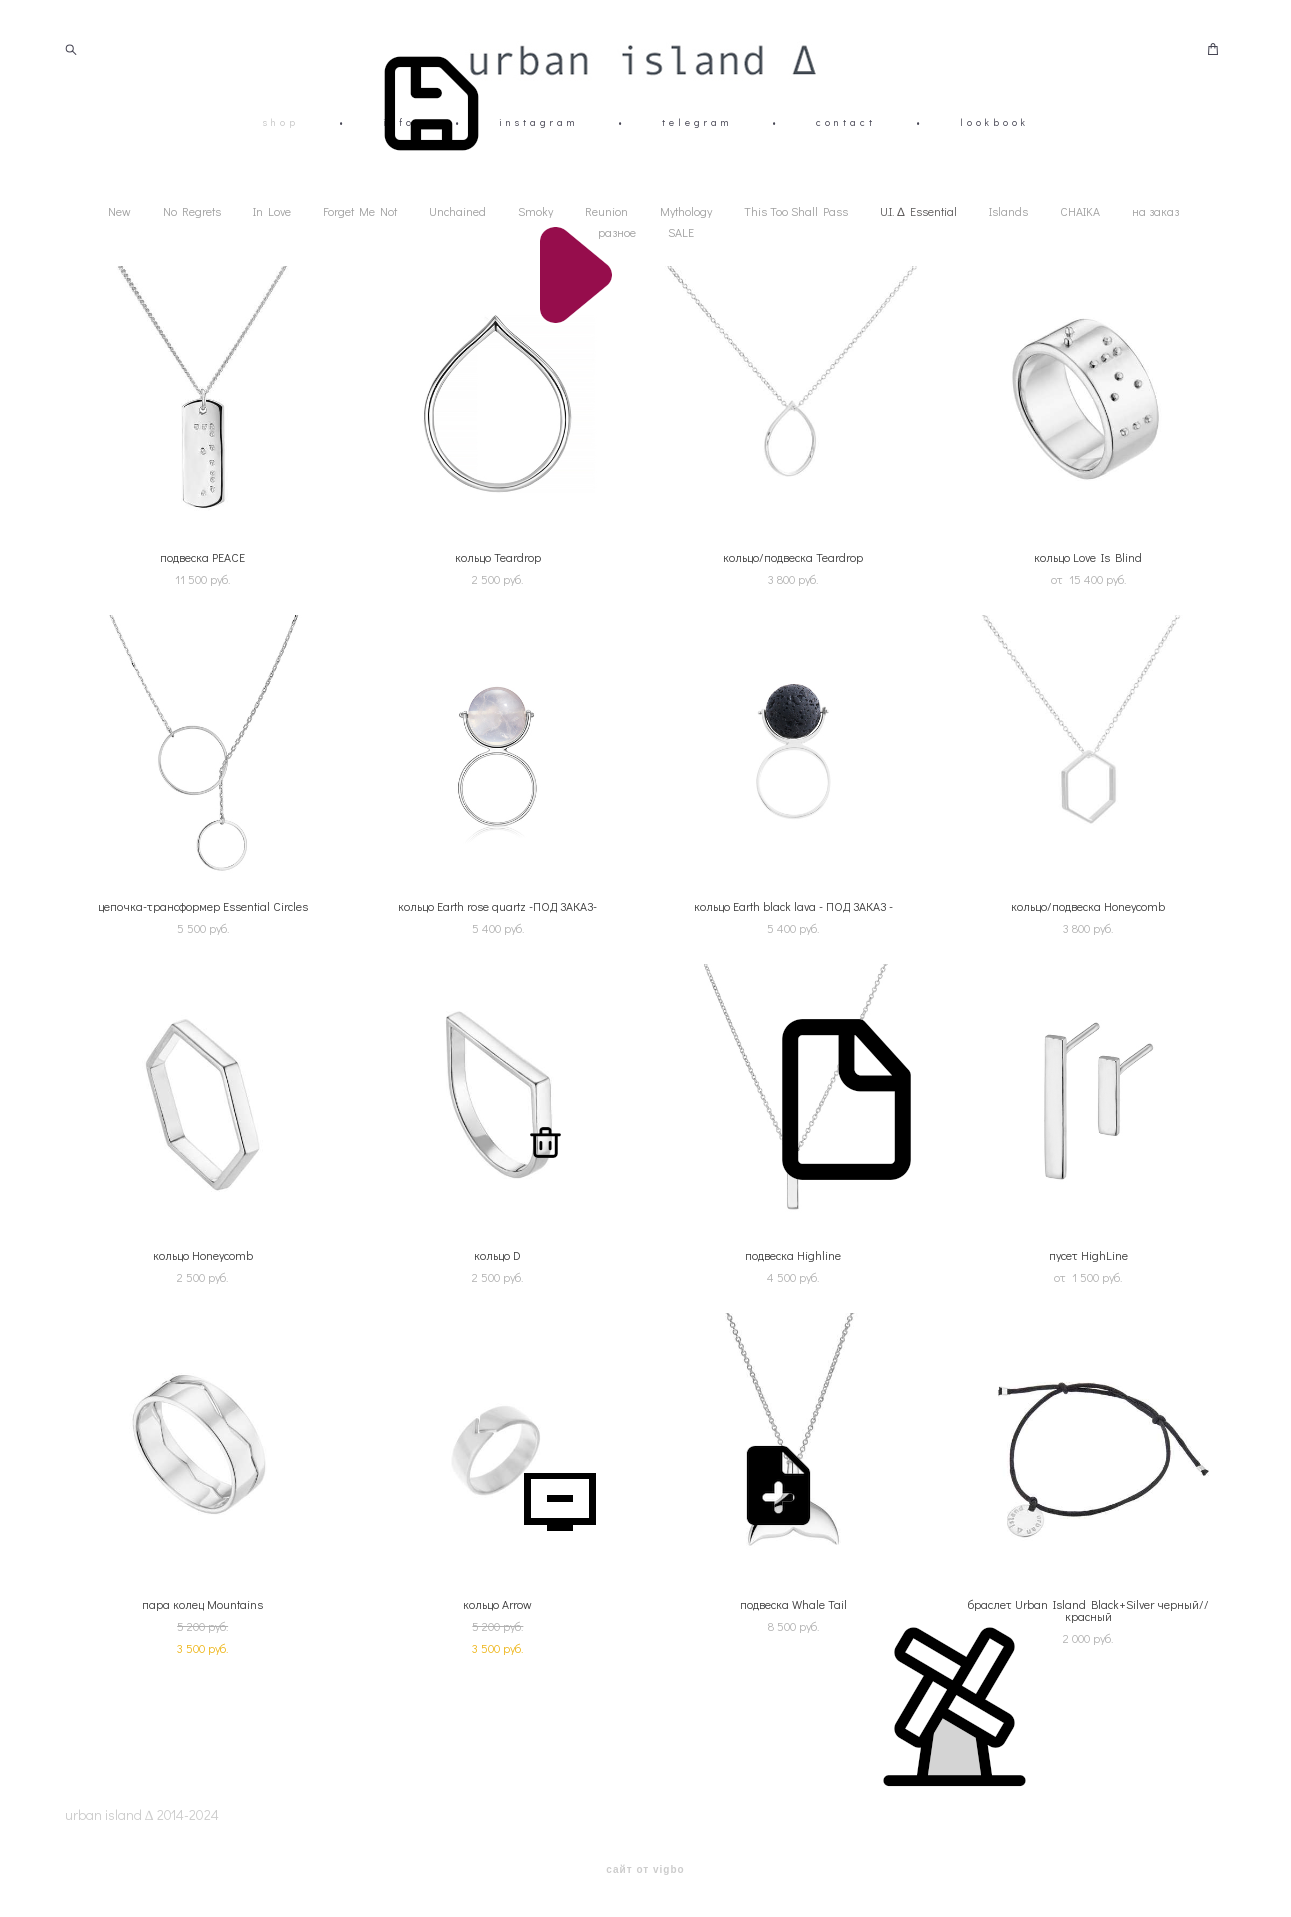 This screenshot has height=1917, width=1291. I want to click on create a new note, so click(778, 1485).